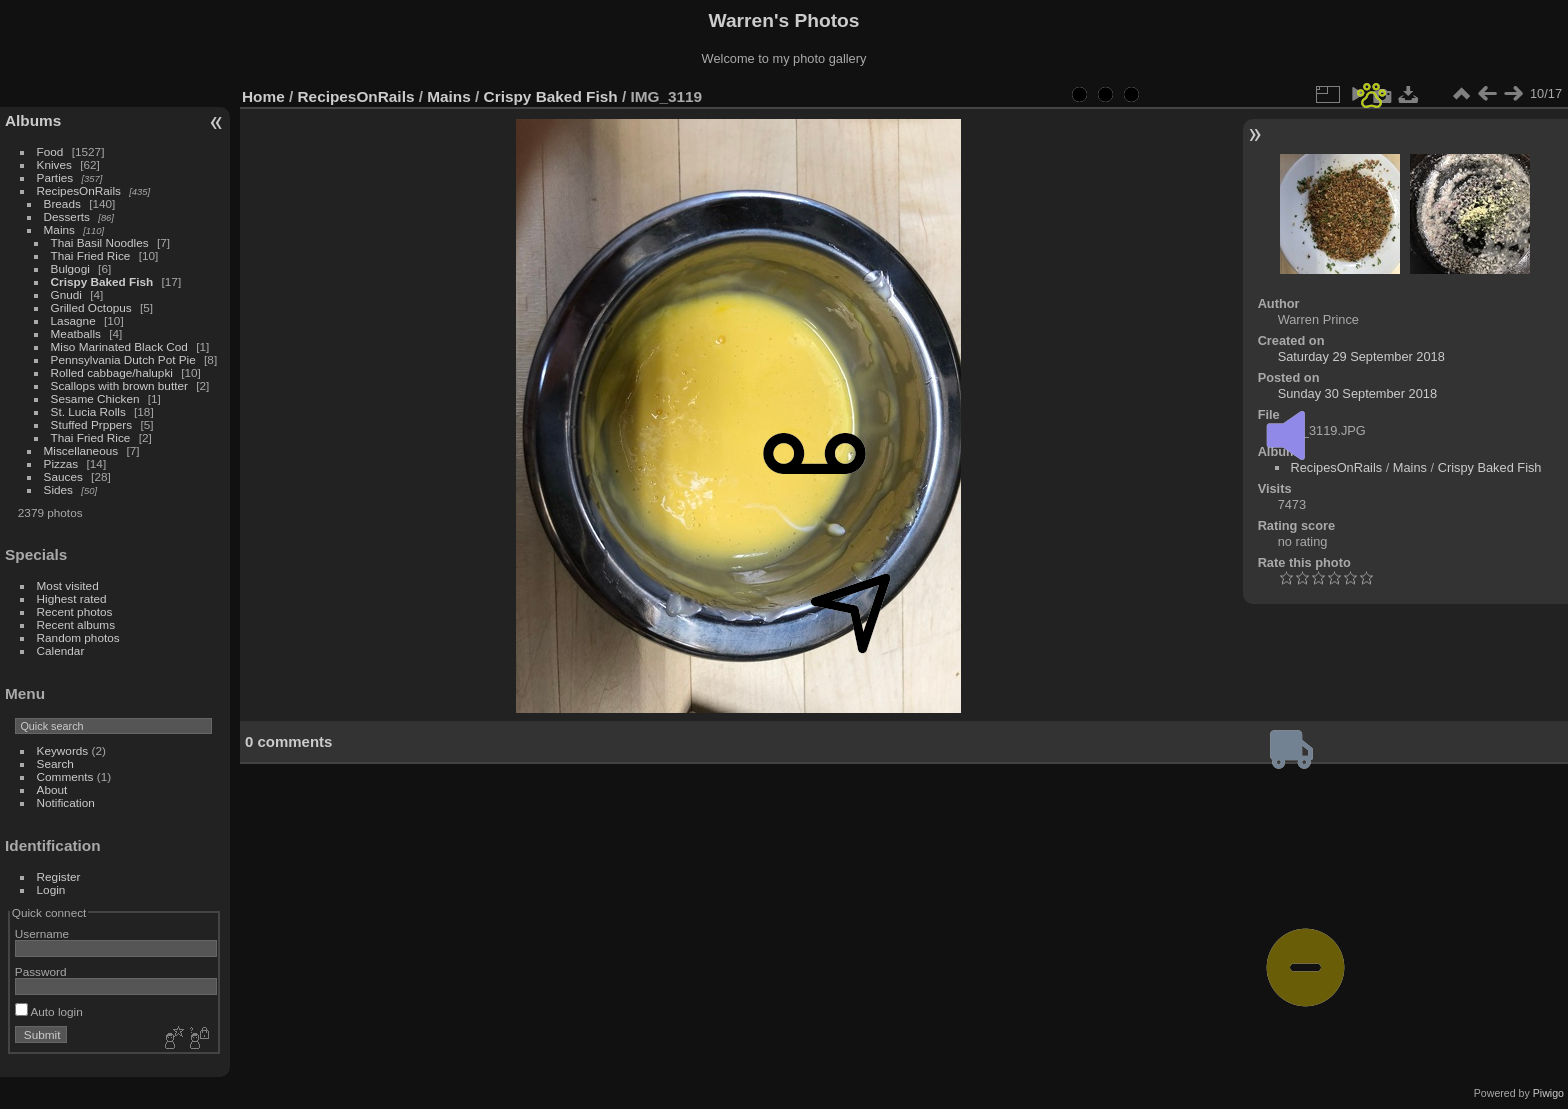  What do you see at coordinates (1105, 94) in the screenshot?
I see `access more options or actions` at bounding box center [1105, 94].